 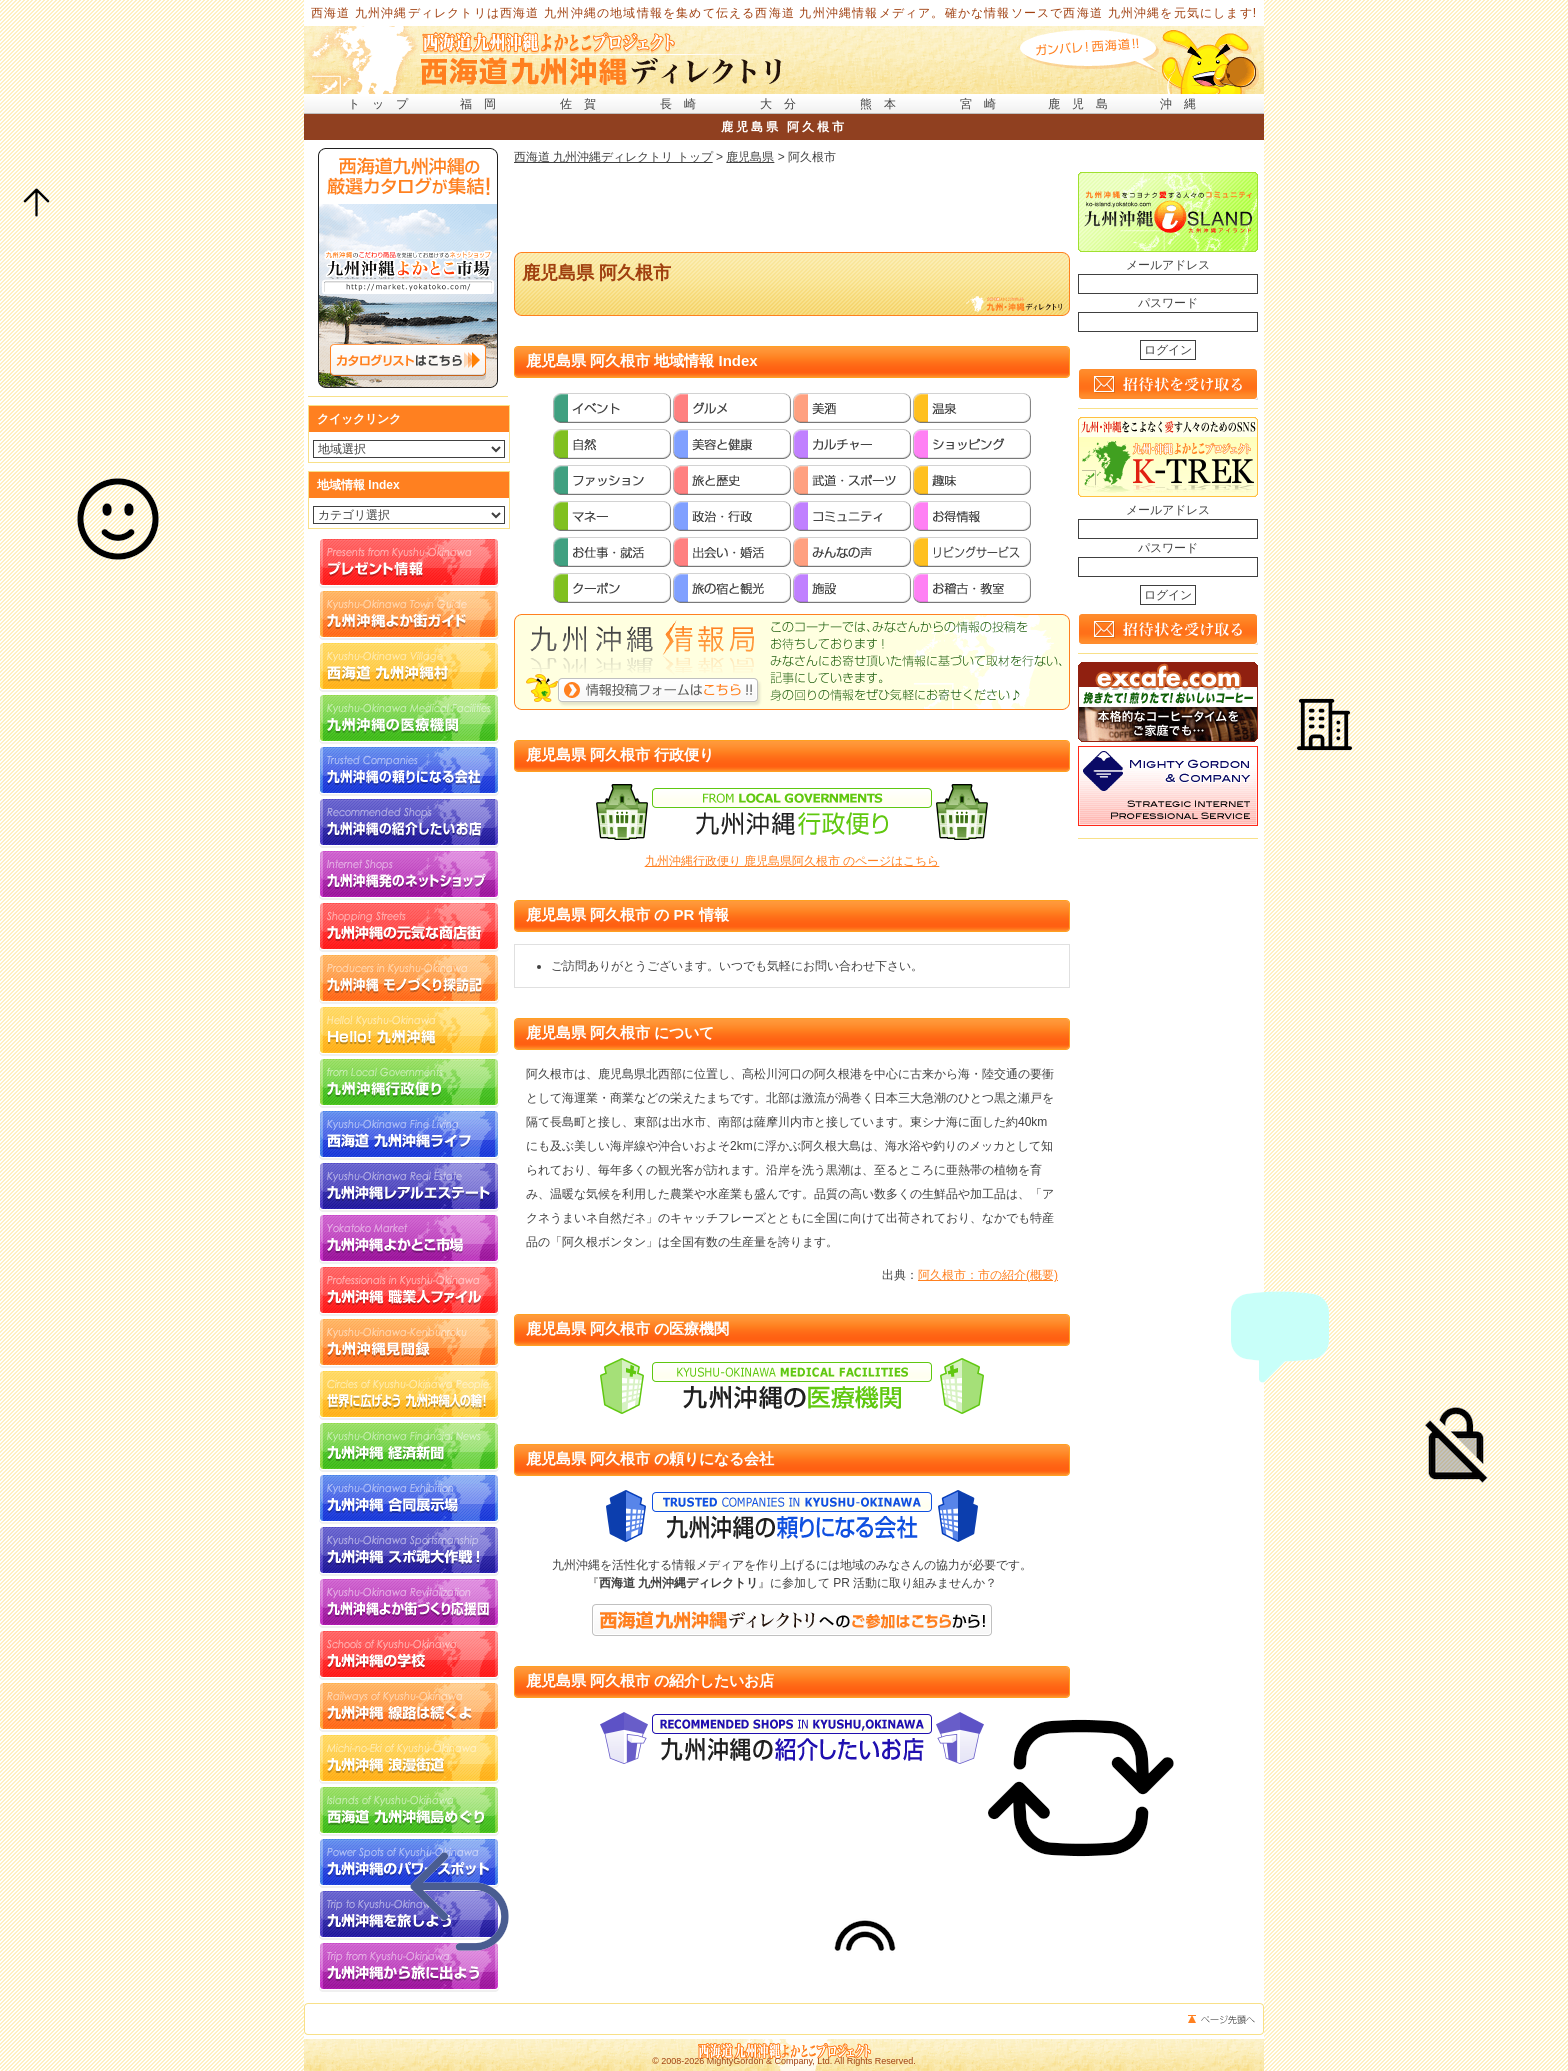 What do you see at coordinates (1280, 1337) in the screenshot?
I see `open chat or messaging` at bounding box center [1280, 1337].